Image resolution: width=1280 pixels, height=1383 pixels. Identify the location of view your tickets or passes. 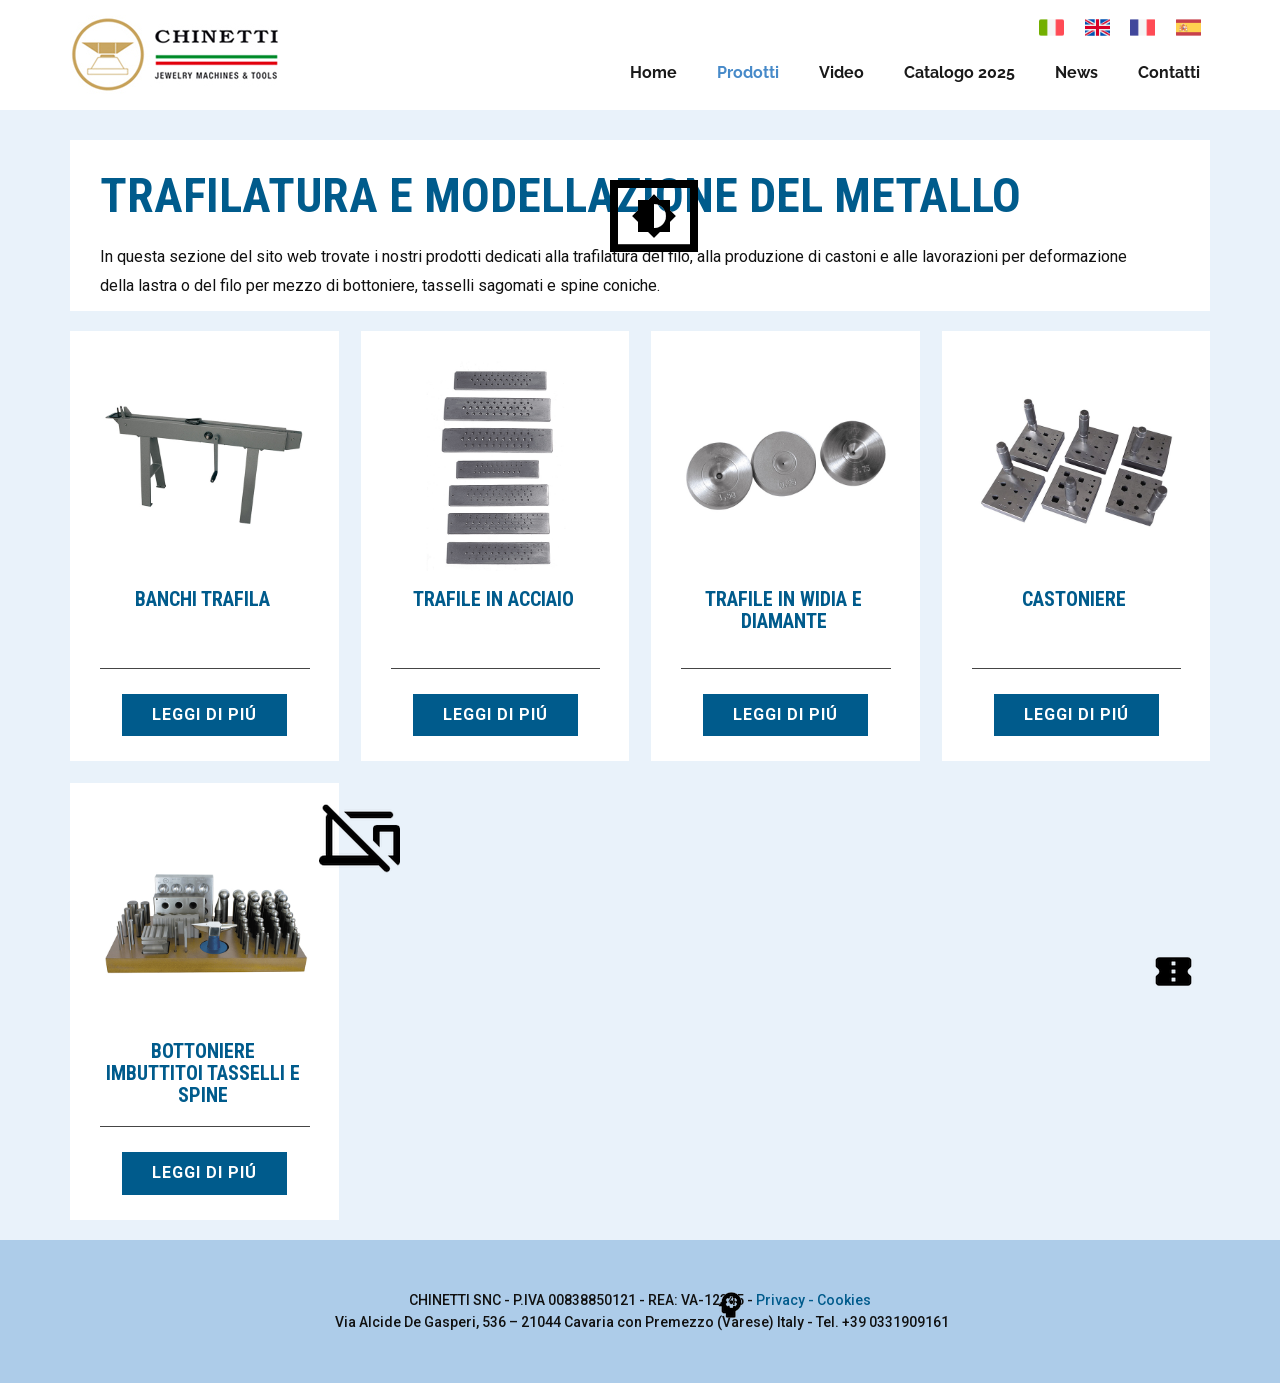
(1173, 971).